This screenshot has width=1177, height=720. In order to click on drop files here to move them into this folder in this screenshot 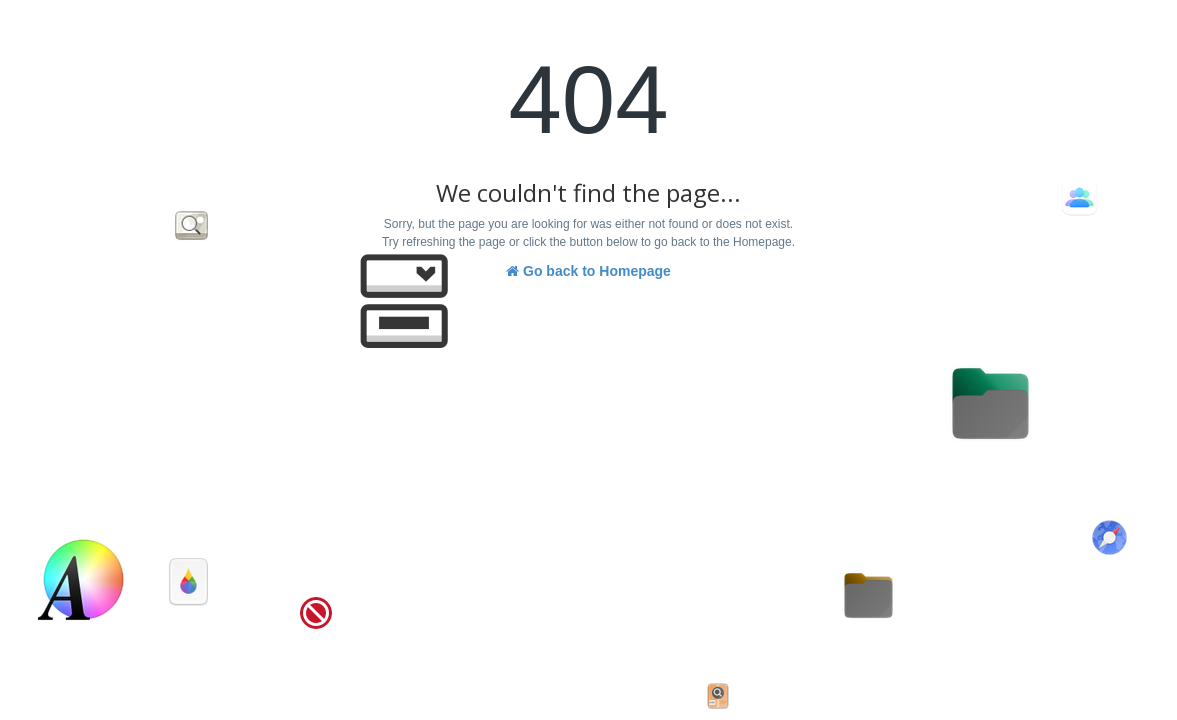, I will do `click(990, 403)`.